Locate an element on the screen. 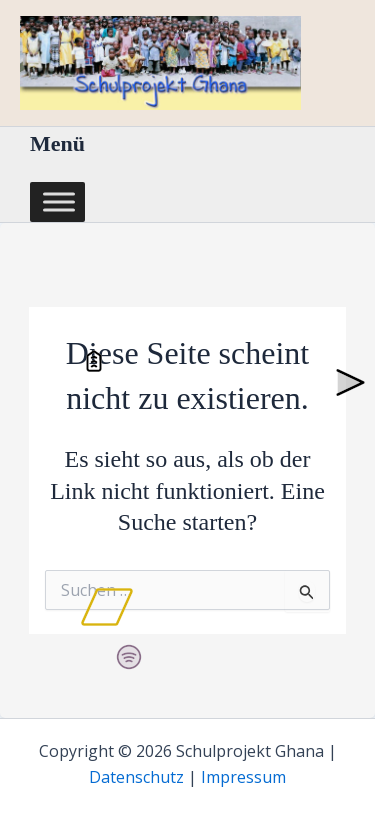 The image size is (375, 820). open Spotify app is located at coordinates (129, 657).